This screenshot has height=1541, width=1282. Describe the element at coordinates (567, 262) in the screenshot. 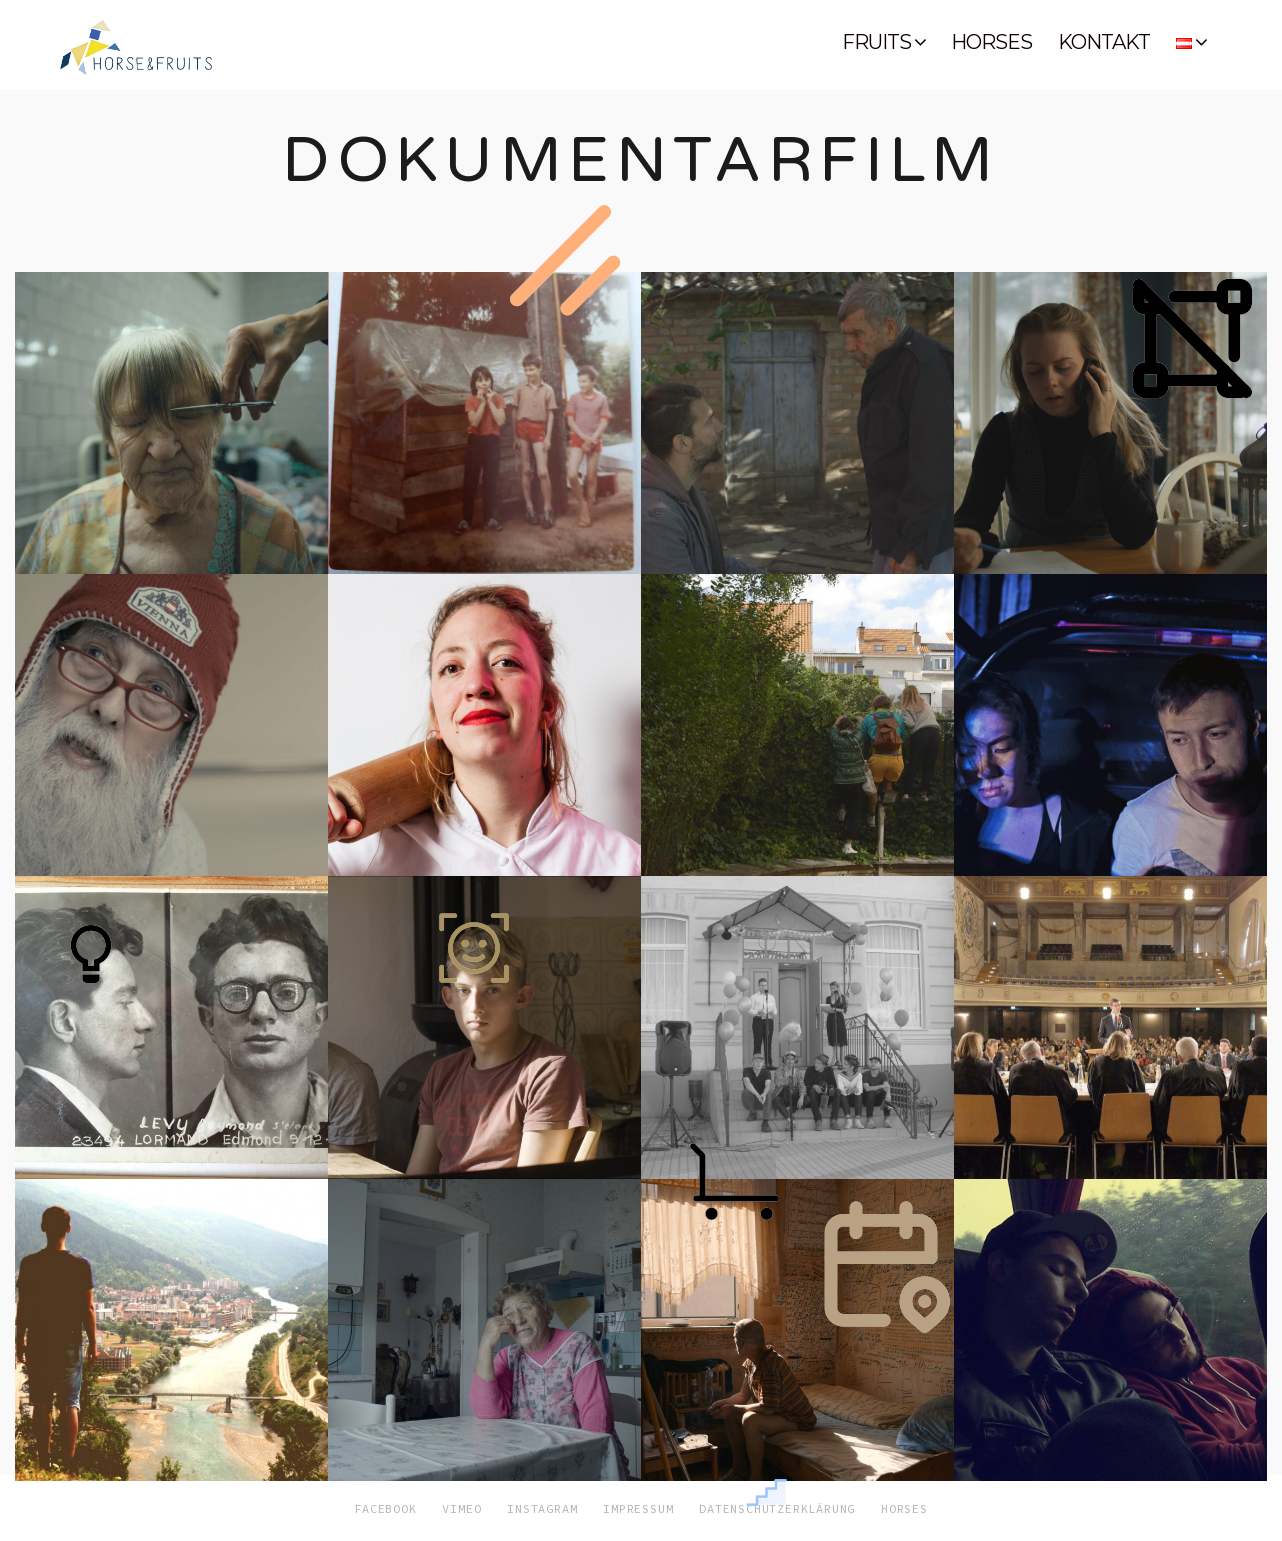

I see `indicates loading or processing status` at that location.